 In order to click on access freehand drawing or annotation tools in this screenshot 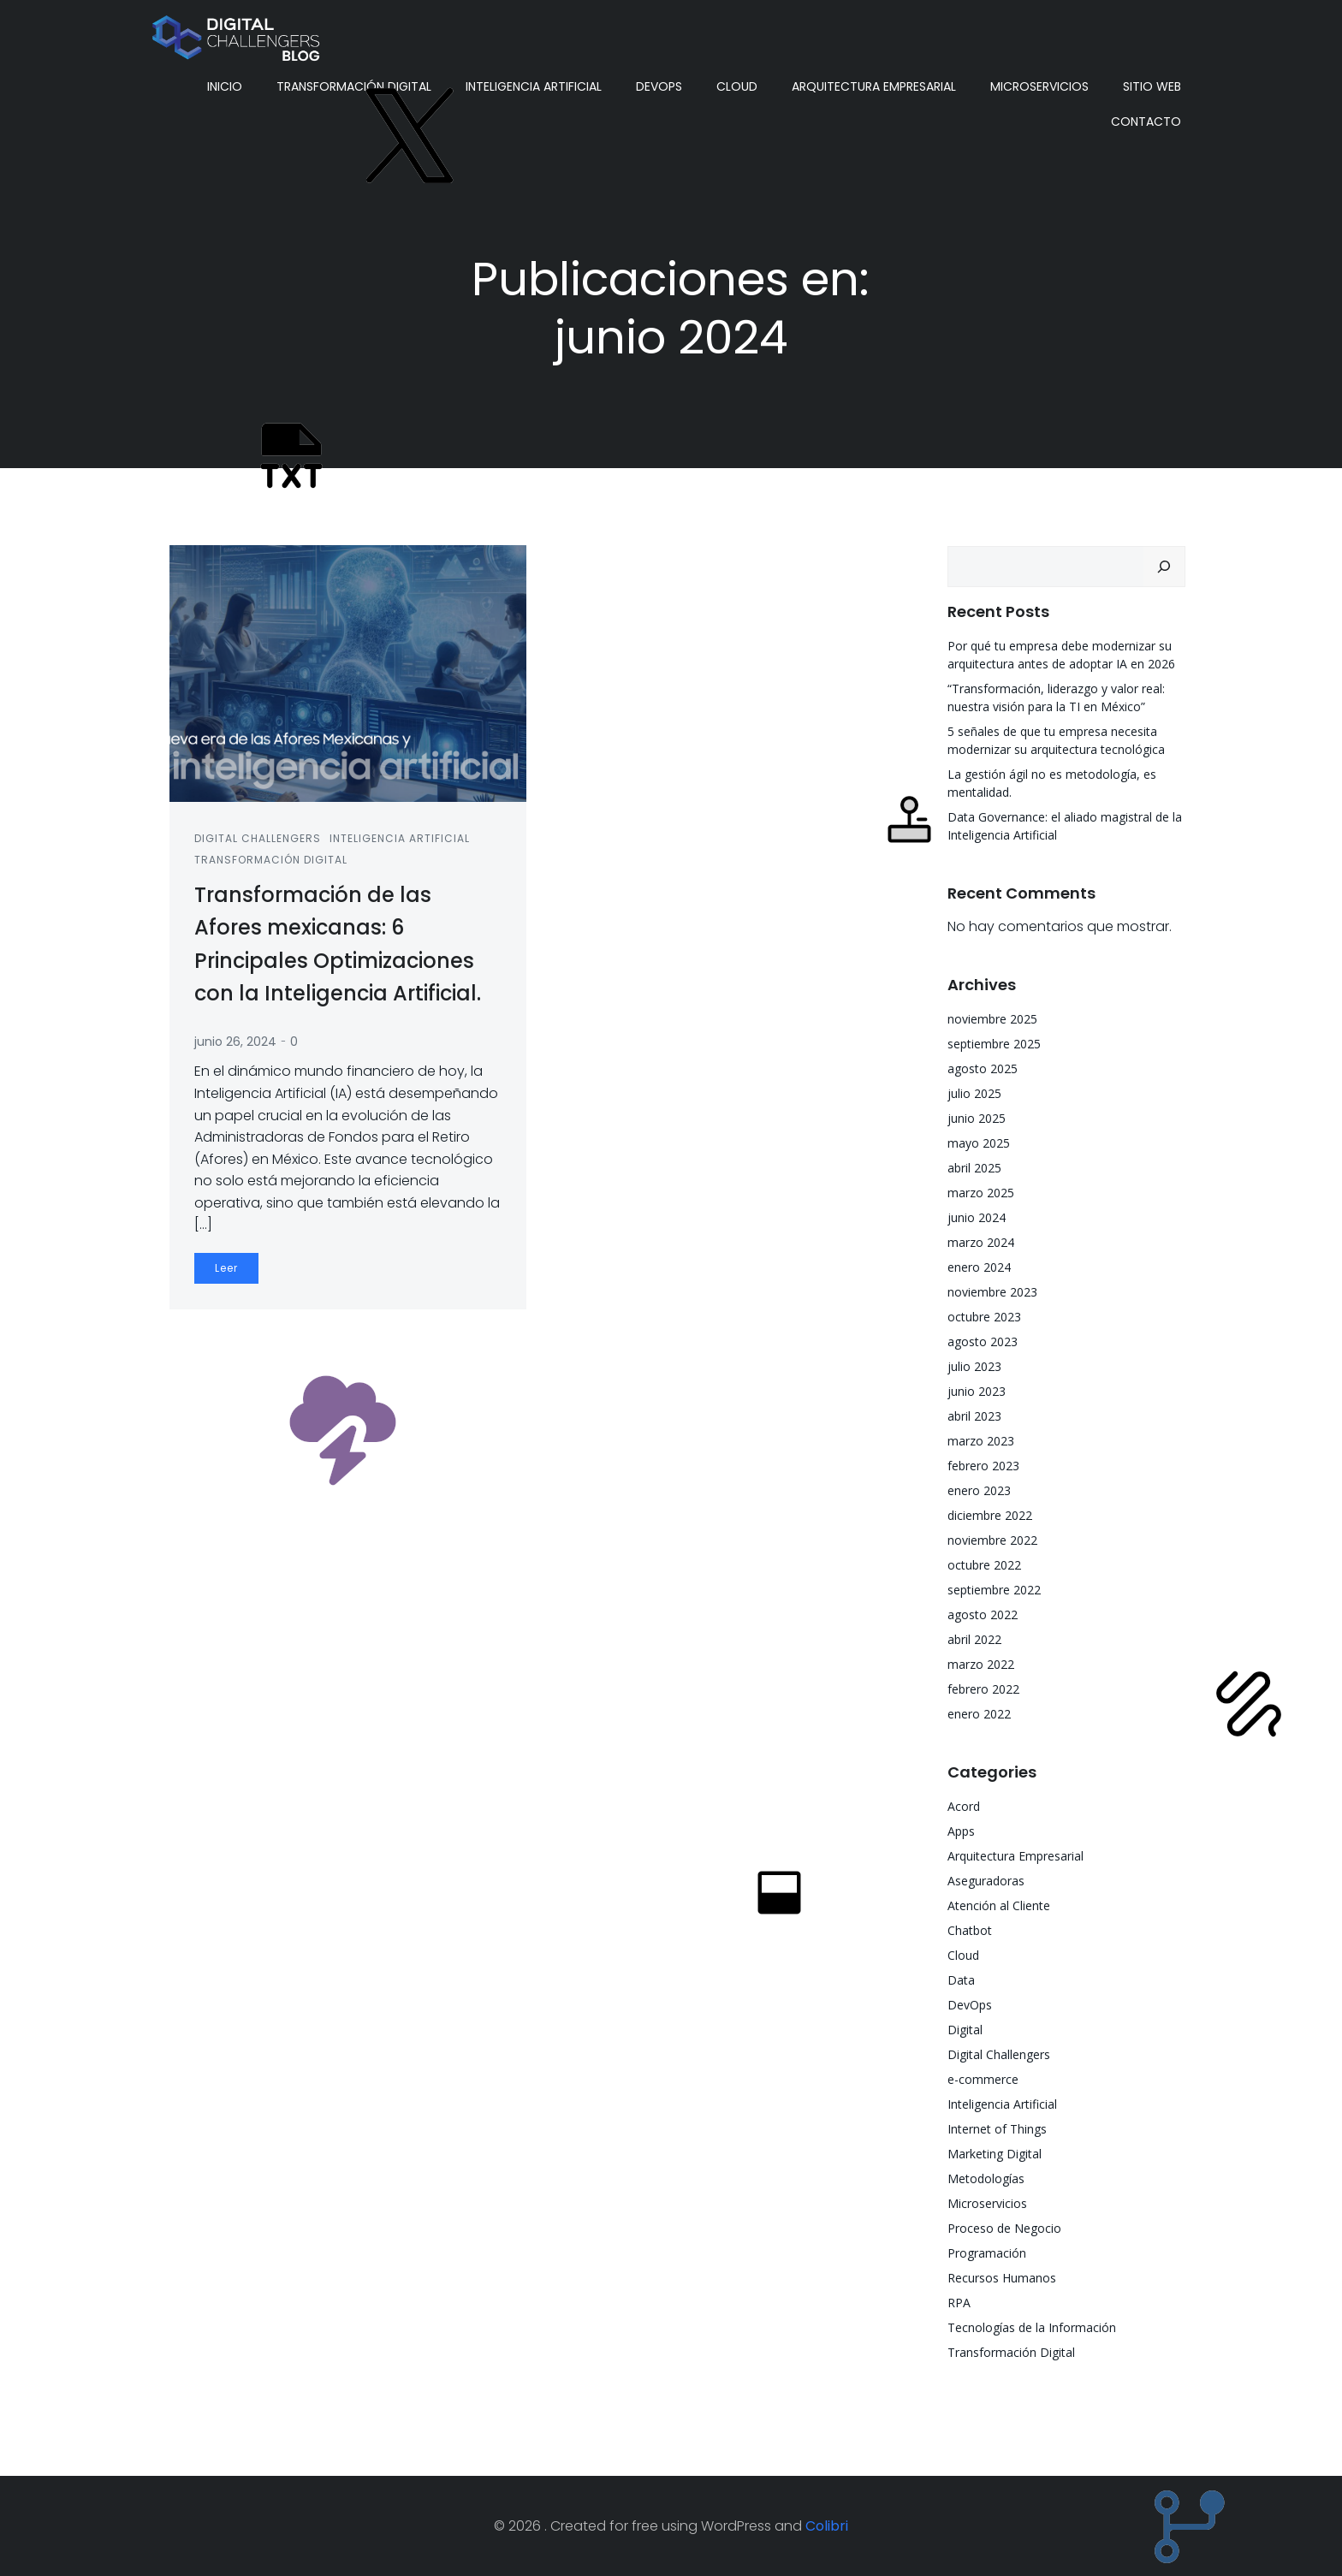, I will do `click(1249, 1704)`.